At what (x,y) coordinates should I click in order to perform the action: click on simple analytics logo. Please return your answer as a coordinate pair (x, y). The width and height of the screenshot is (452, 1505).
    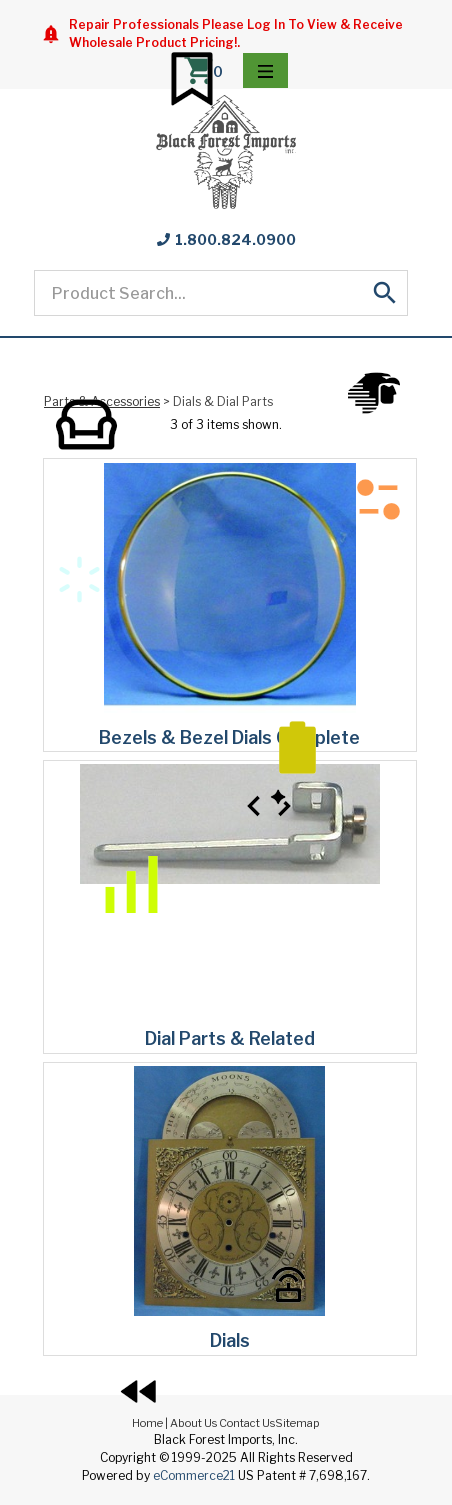
    Looking at the image, I should click on (131, 884).